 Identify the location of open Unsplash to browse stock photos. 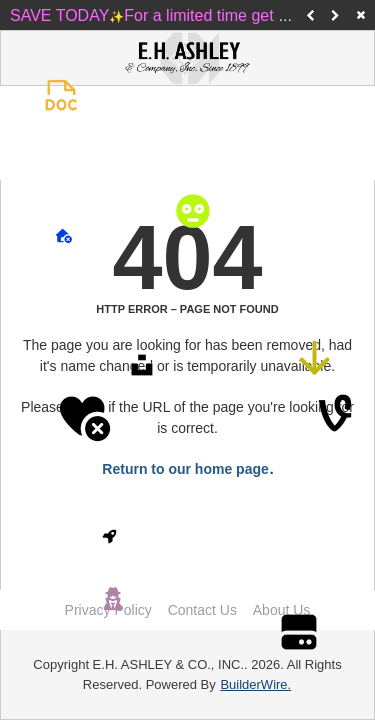
(142, 365).